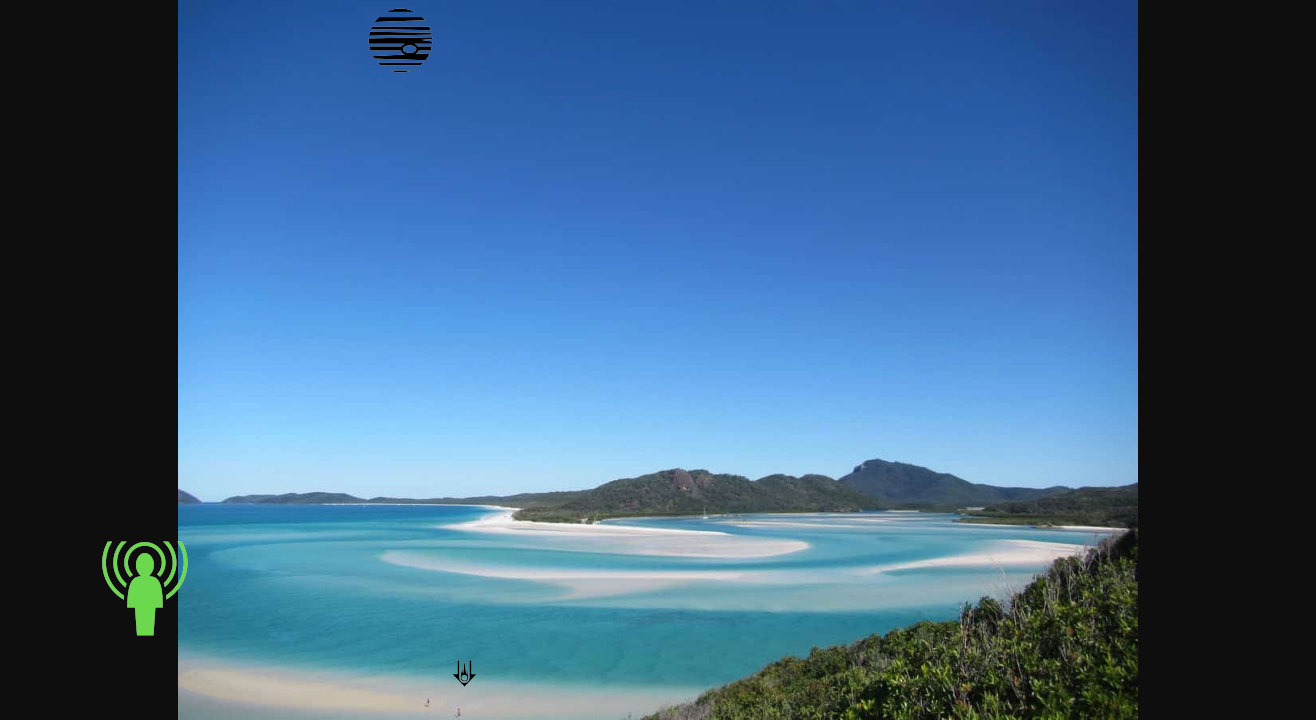  What do you see at coordinates (464, 673) in the screenshot?
I see `indicates falling rock hazard or danger zone` at bounding box center [464, 673].